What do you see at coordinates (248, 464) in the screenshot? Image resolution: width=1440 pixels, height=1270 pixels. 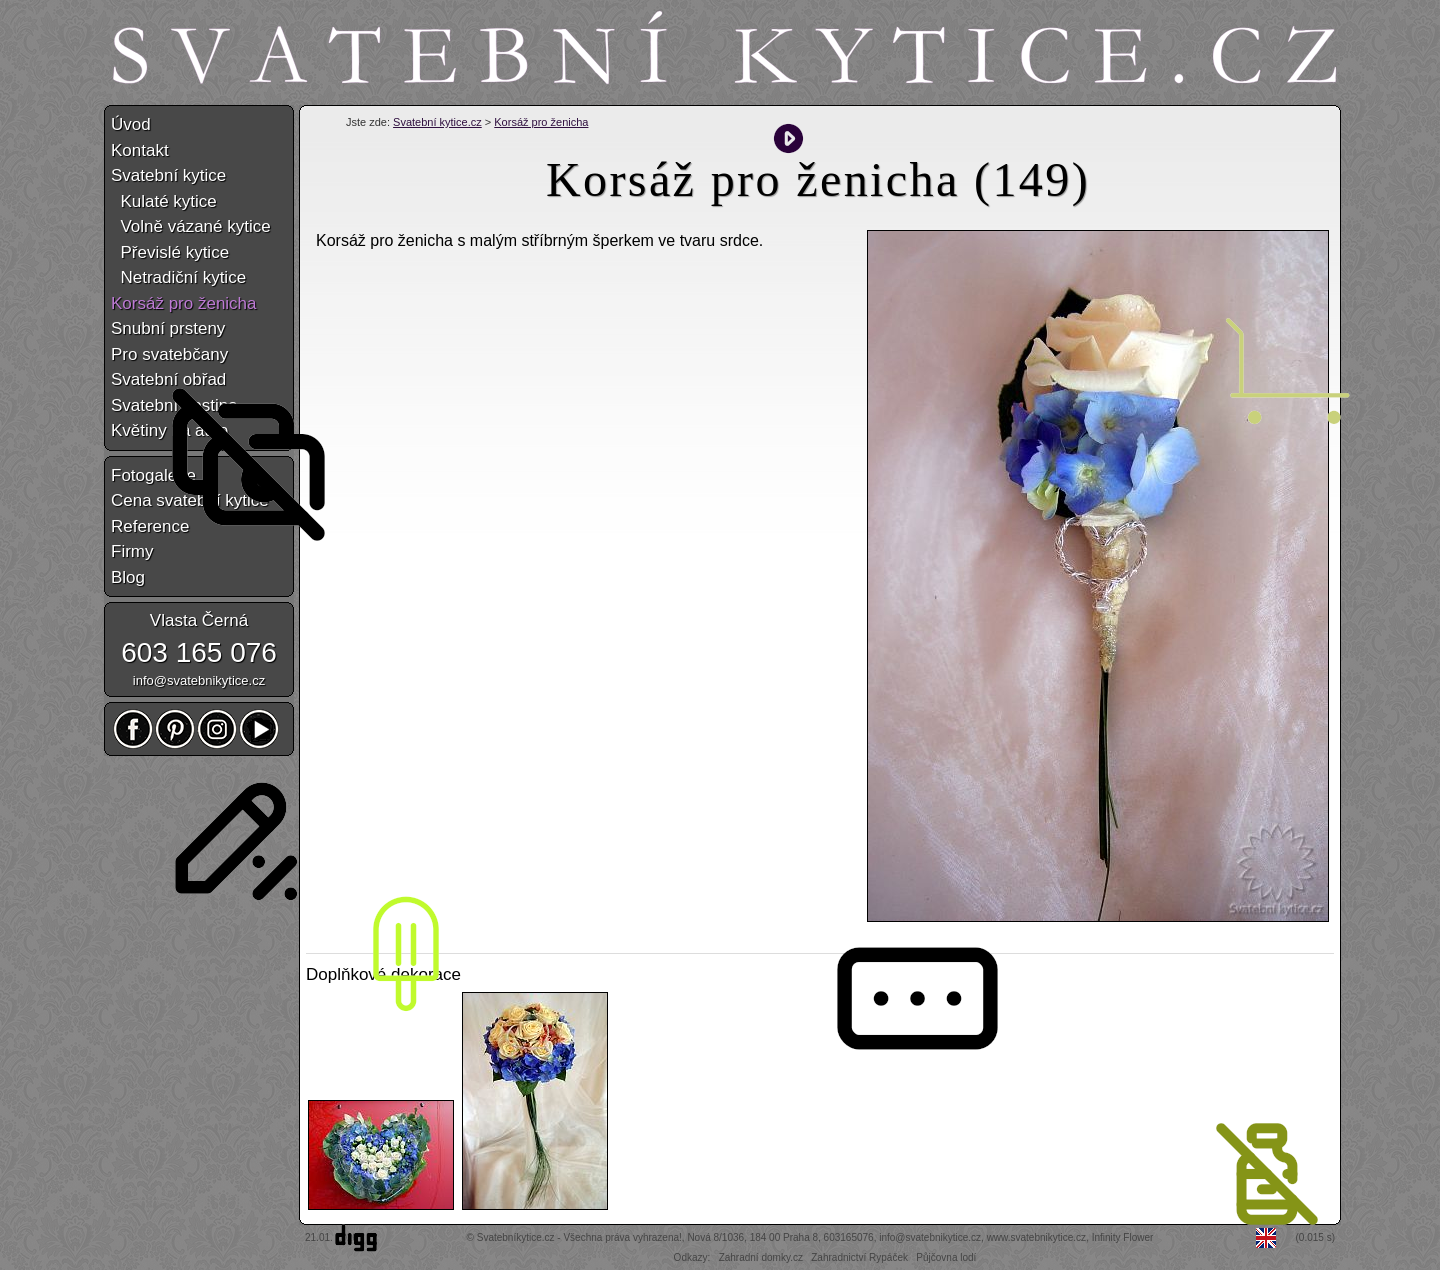 I see `indicates payment is unavailable or disabled` at bounding box center [248, 464].